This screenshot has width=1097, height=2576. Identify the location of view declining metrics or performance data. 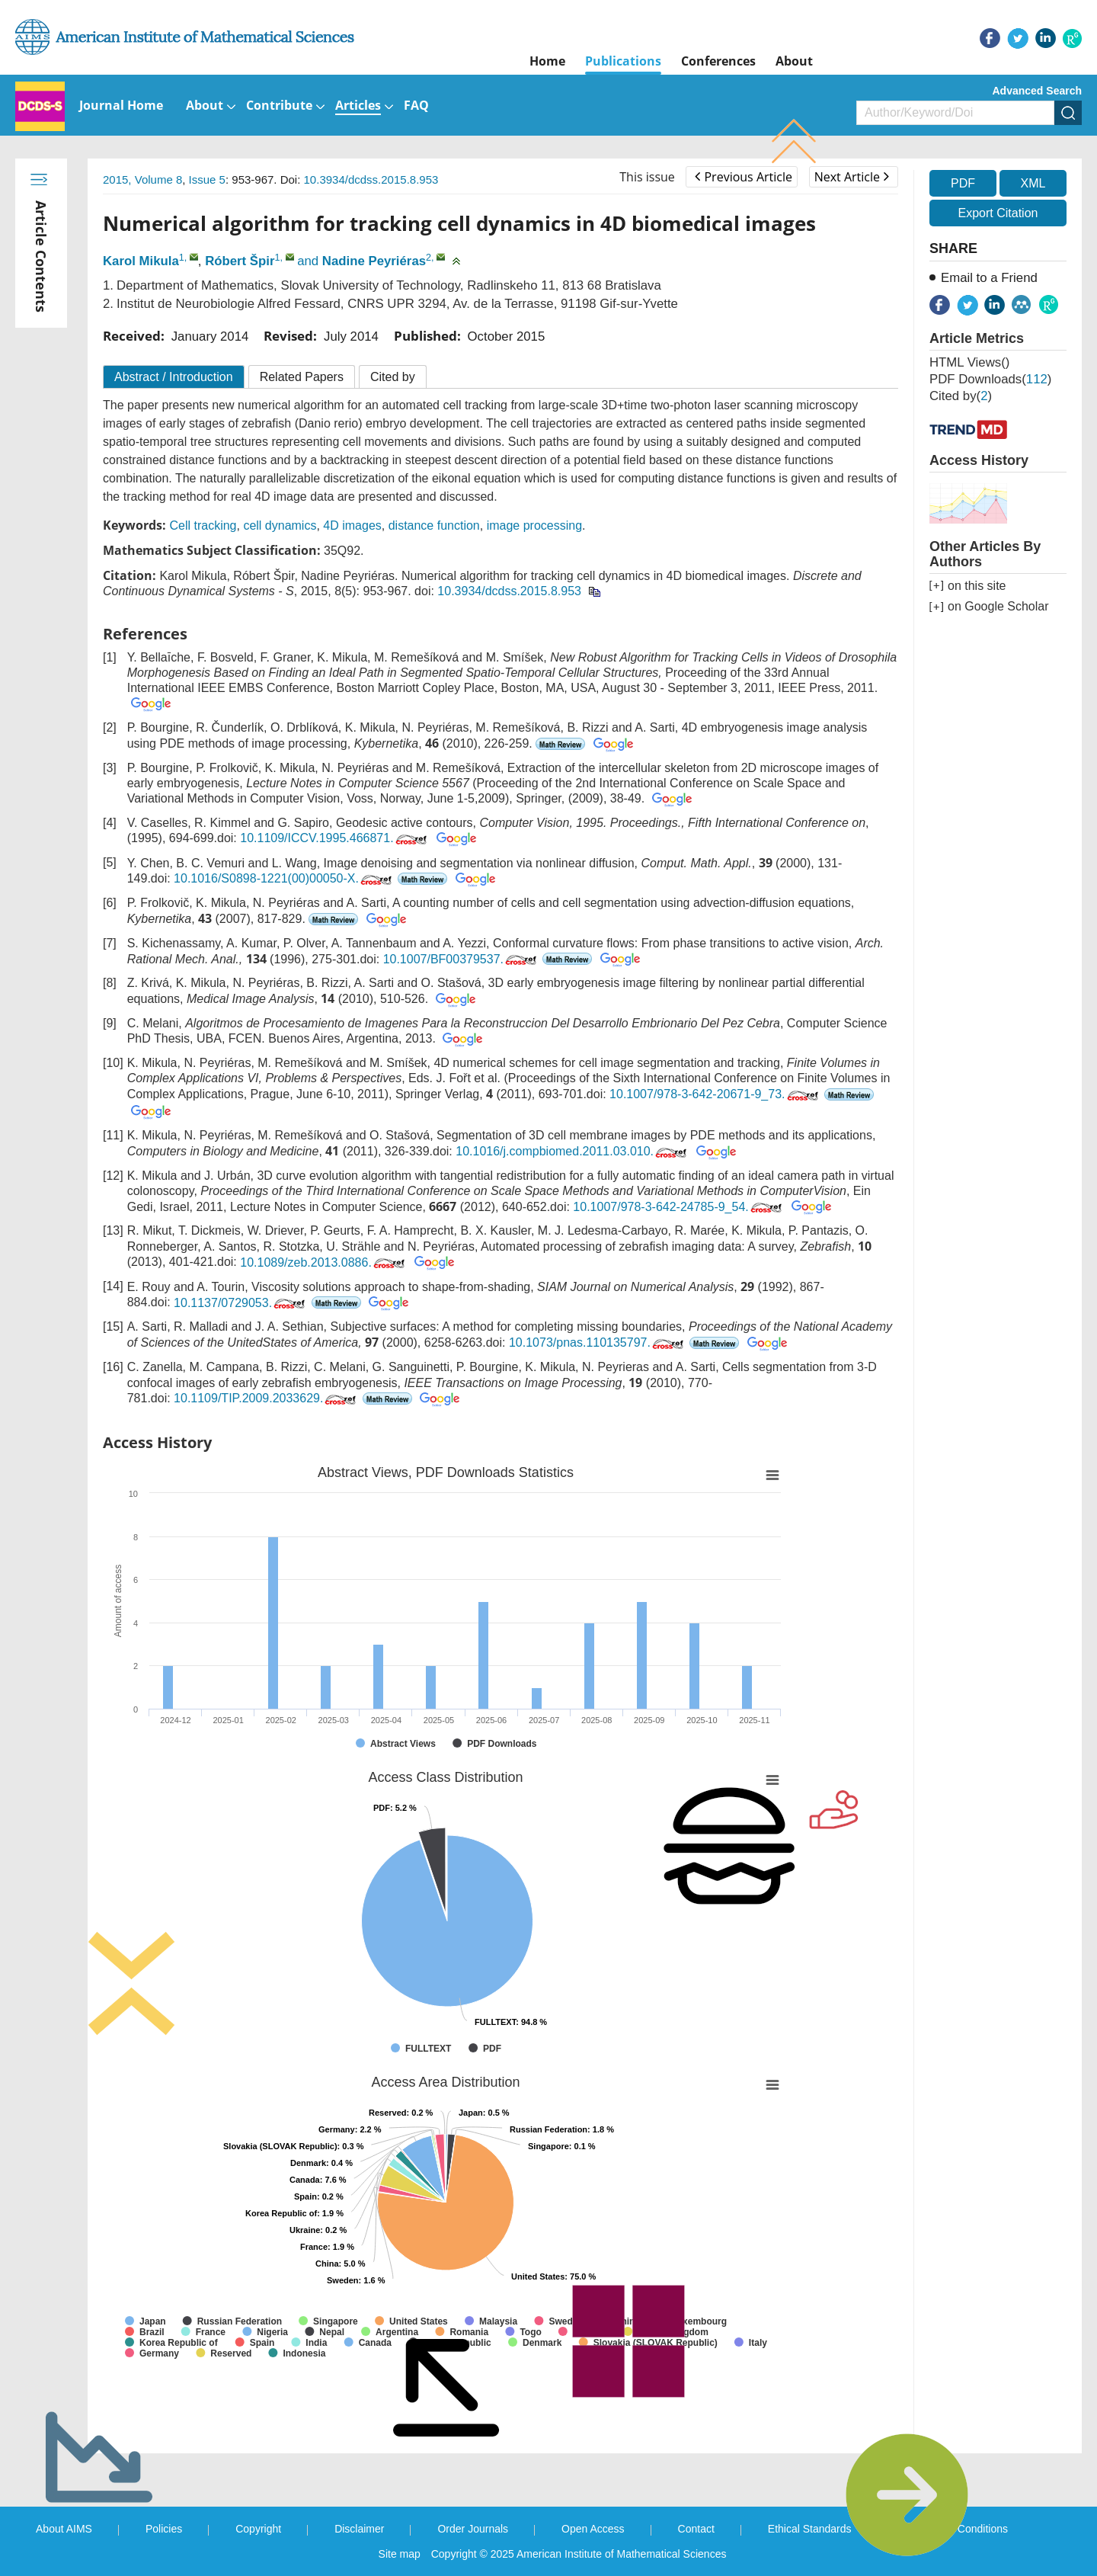
(99, 2457).